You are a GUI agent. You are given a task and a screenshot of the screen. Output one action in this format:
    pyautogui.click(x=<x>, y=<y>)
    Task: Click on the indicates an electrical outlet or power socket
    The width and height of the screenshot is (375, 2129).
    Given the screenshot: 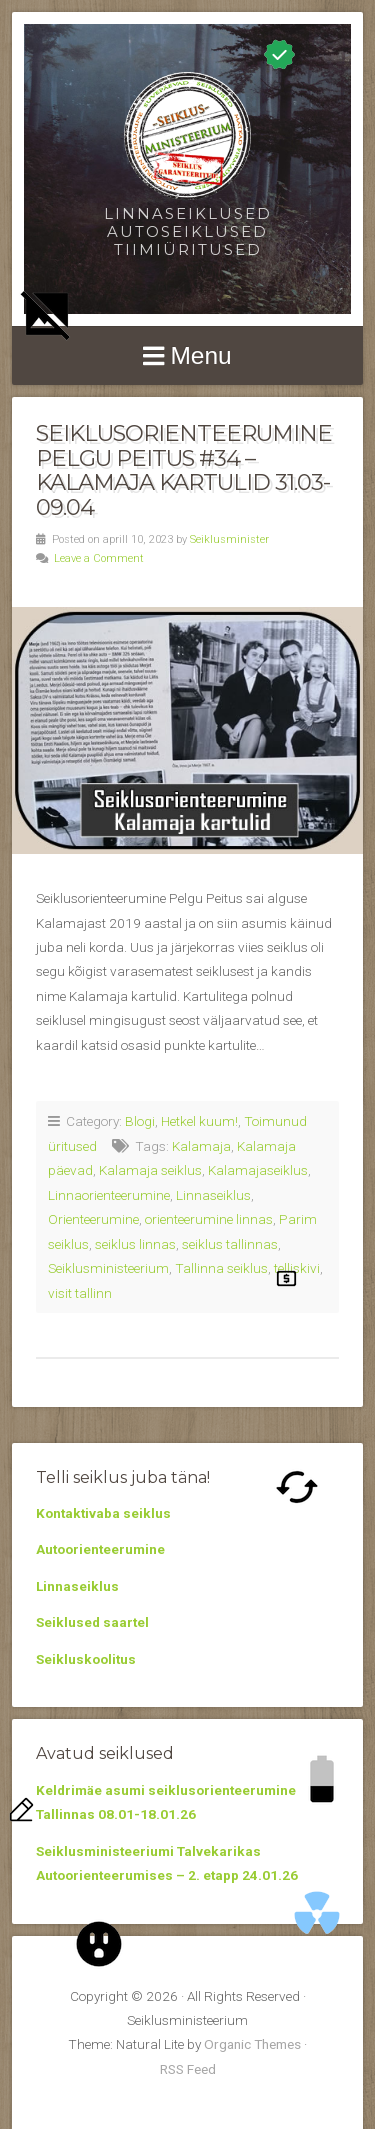 What is the action you would take?
    pyautogui.click(x=99, y=1944)
    